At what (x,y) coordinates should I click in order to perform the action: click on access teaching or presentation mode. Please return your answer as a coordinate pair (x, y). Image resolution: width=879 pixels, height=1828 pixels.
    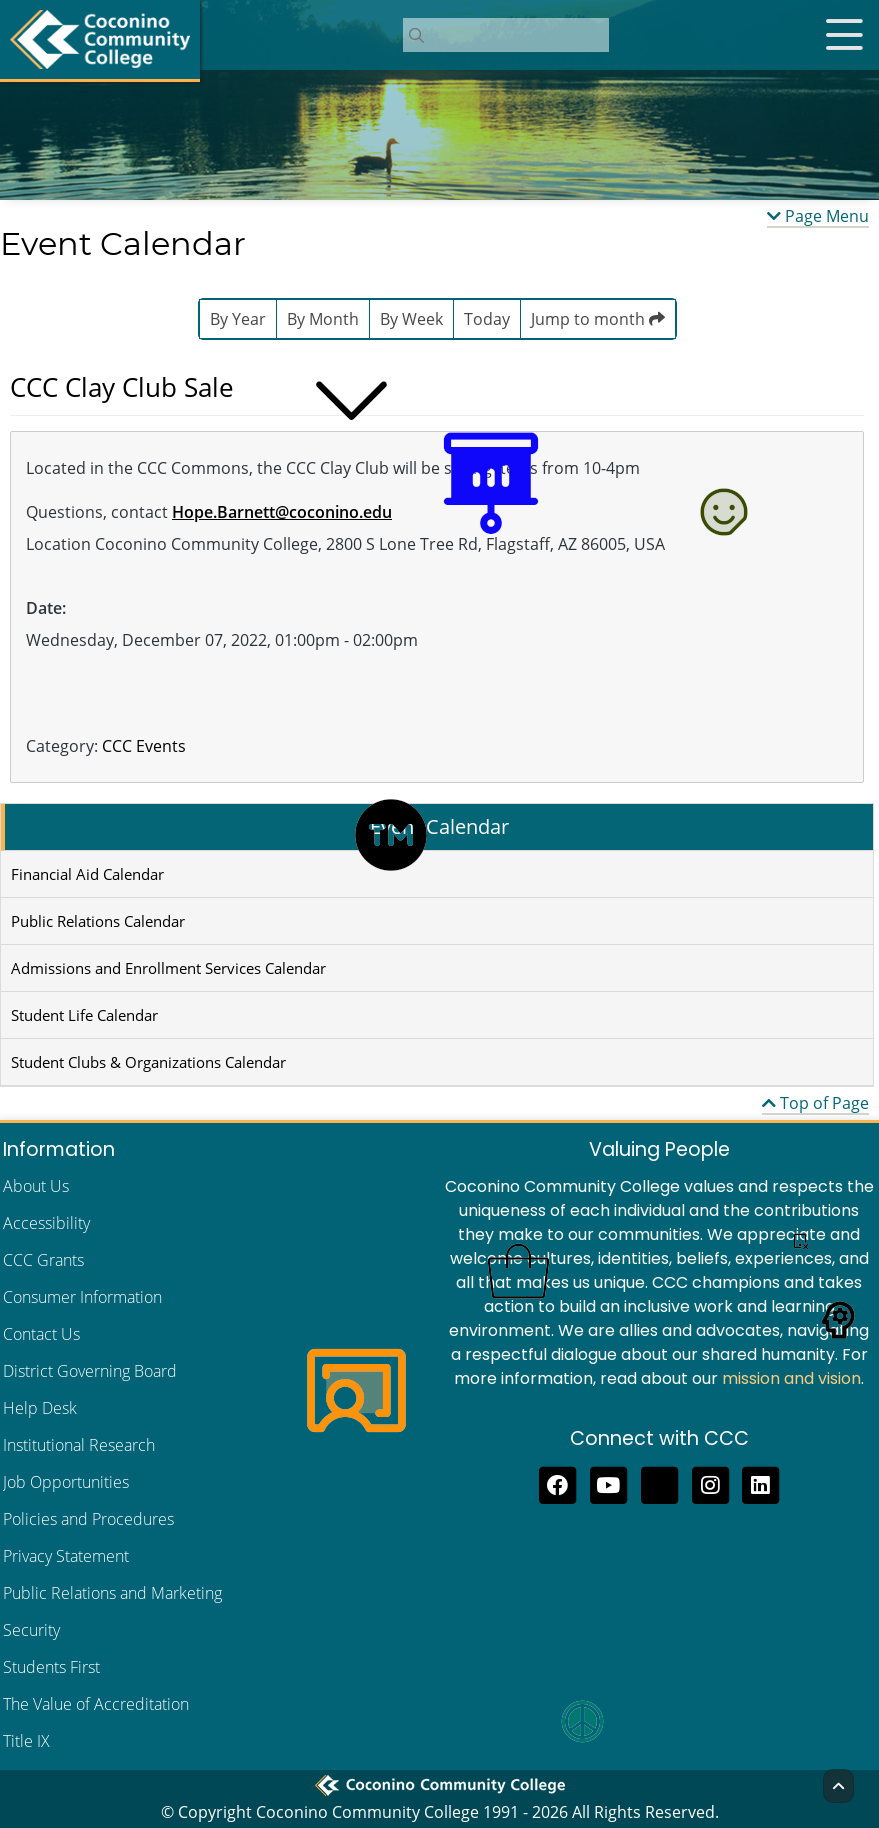
    Looking at the image, I should click on (356, 1390).